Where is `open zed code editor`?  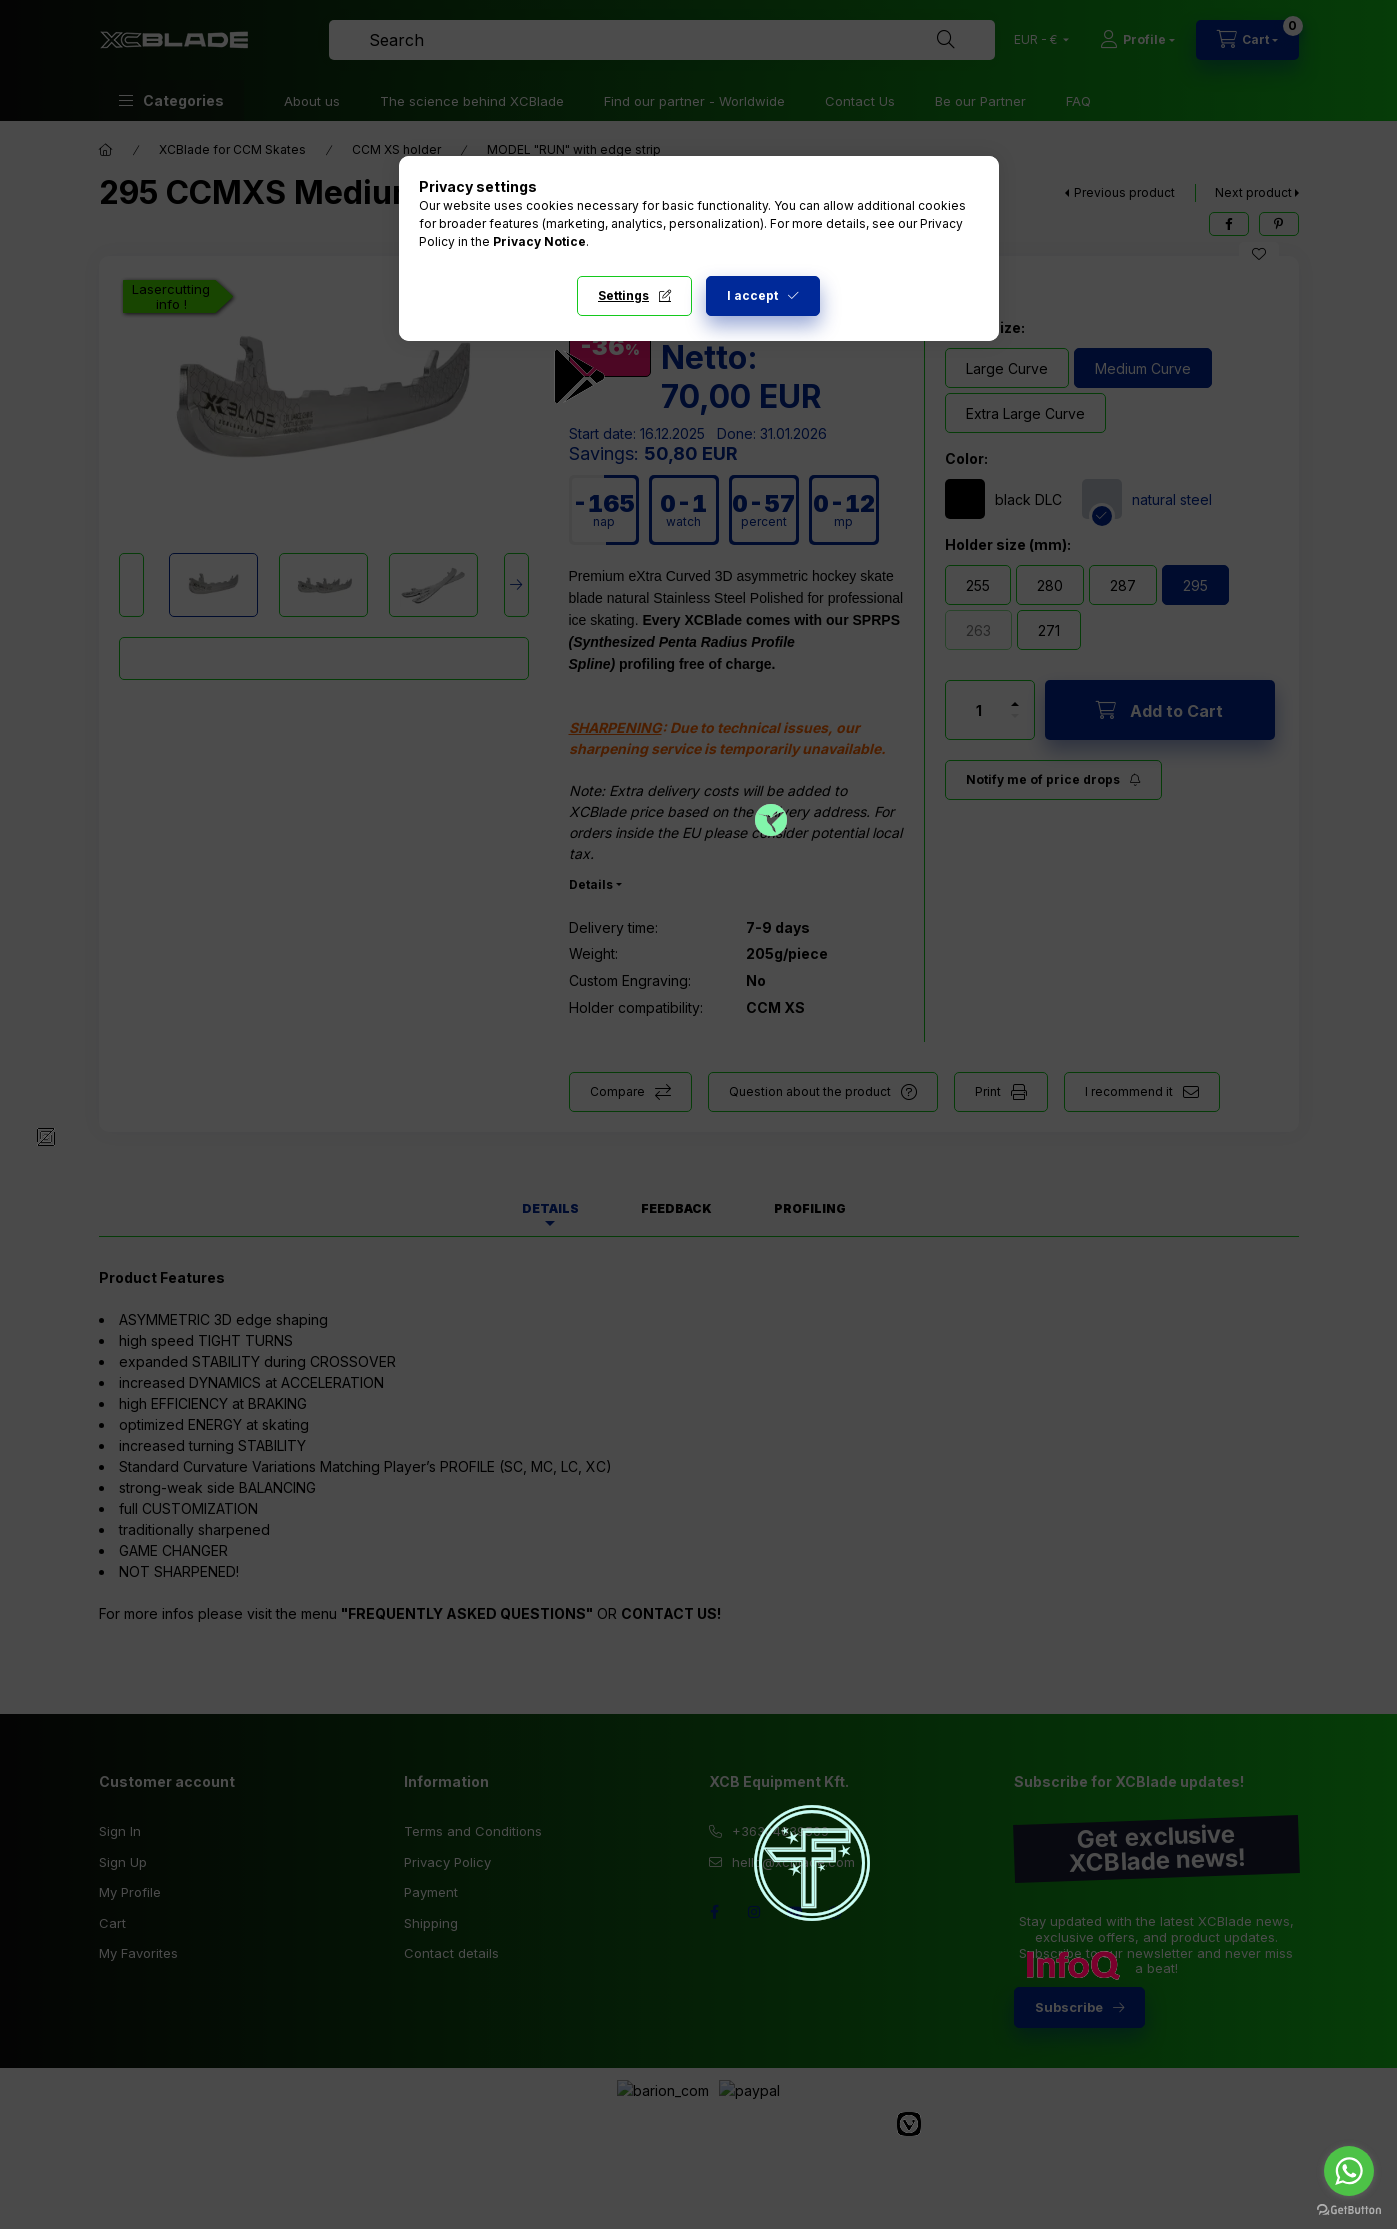 open zed code editor is located at coordinates (46, 1137).